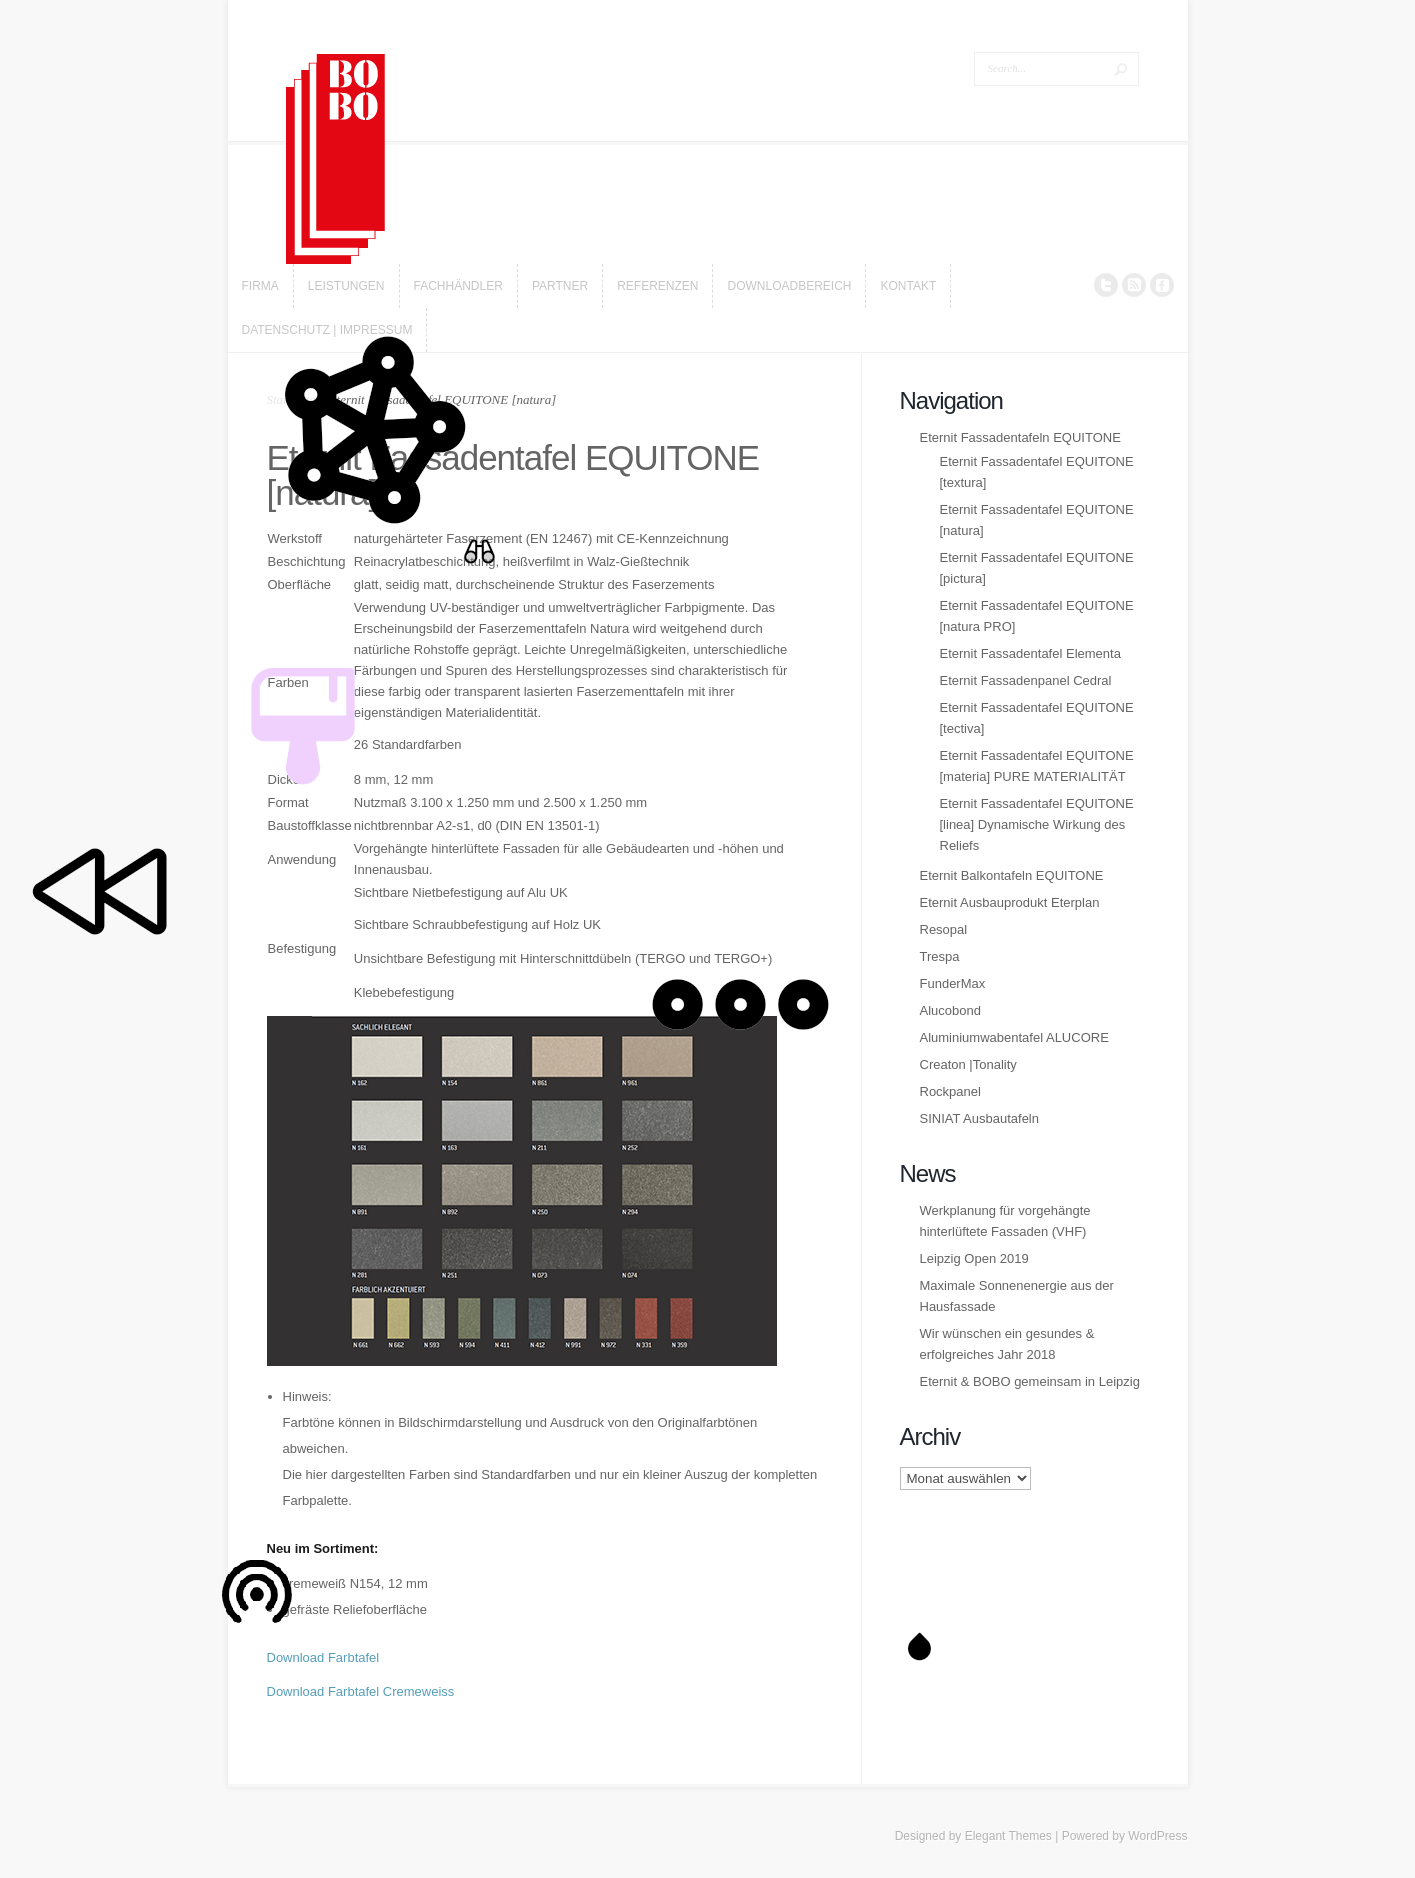 The width and height of the screenshot is (1415, 1878). What do you see at coordinates (919, 1646) in the screenshot?
I see `adjust water or hydration settings` at bounding box center [919, 1646].